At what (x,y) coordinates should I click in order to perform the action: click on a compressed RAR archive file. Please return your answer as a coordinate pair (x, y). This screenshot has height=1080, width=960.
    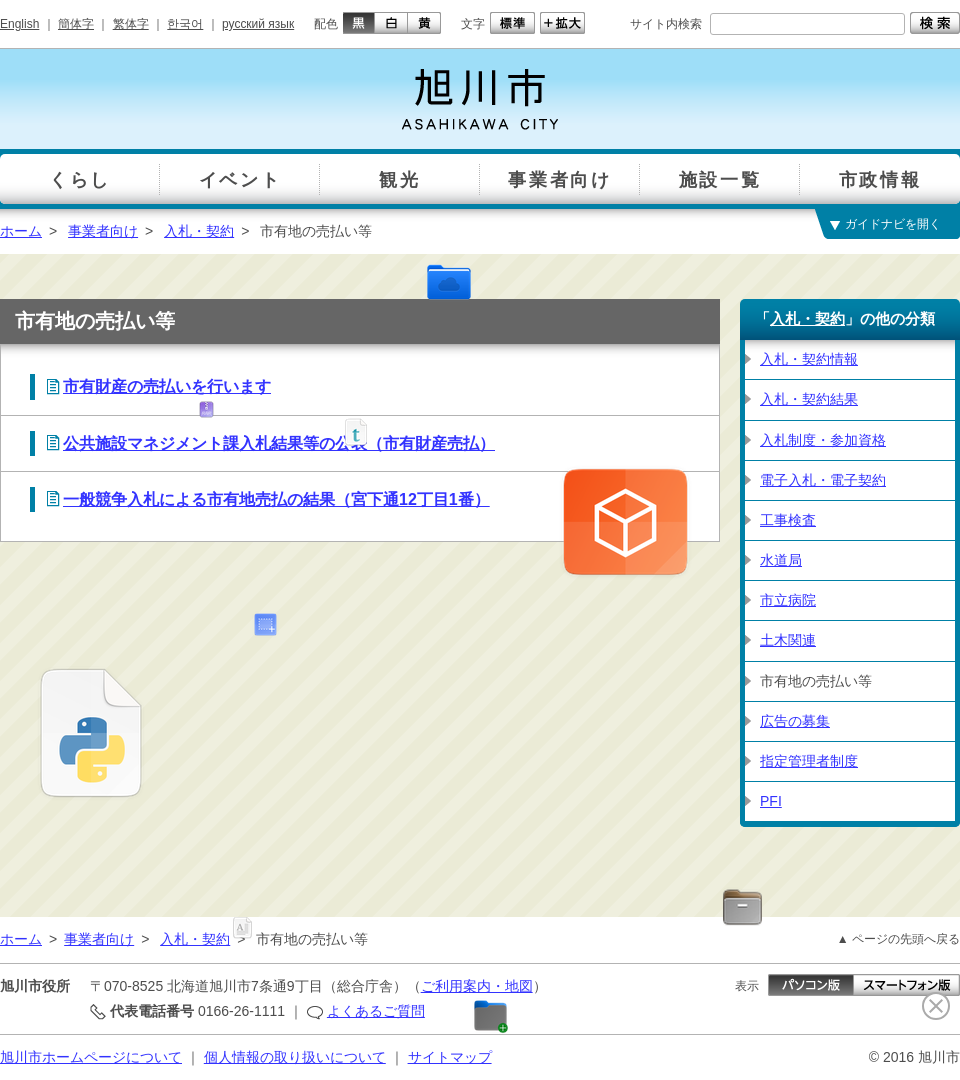
    Looking at the image, I should click on (206, 409).